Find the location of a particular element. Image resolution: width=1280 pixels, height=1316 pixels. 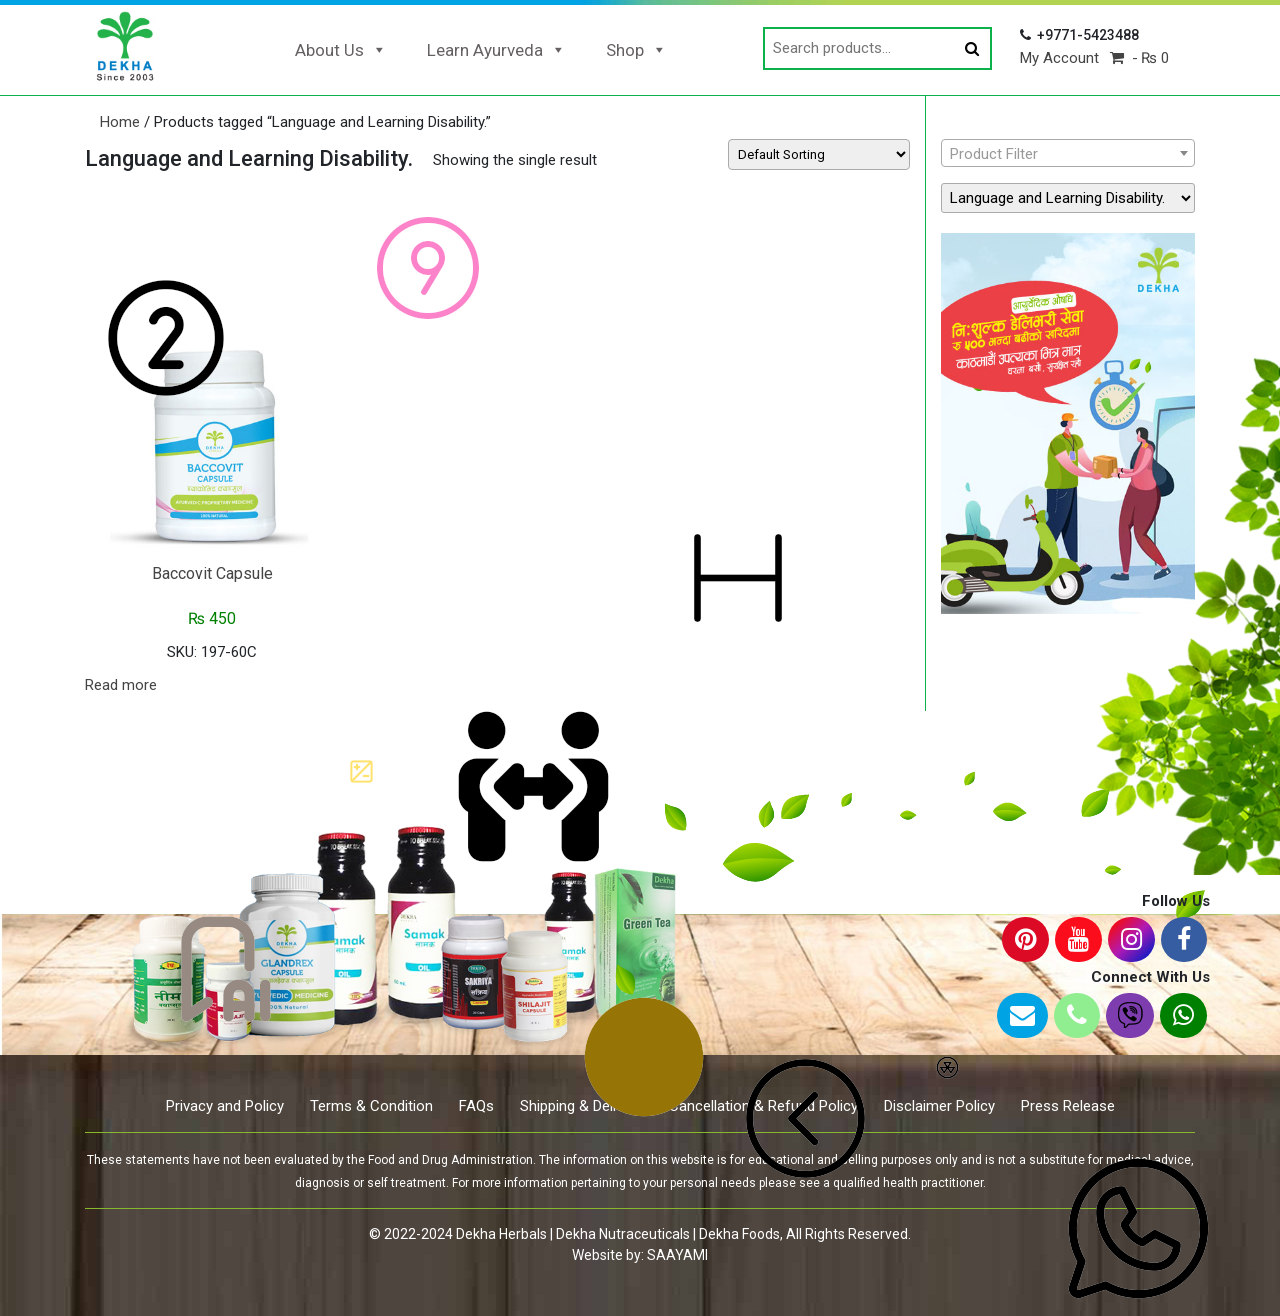

go back to the previous screen is located at coordinates (805, 1118).